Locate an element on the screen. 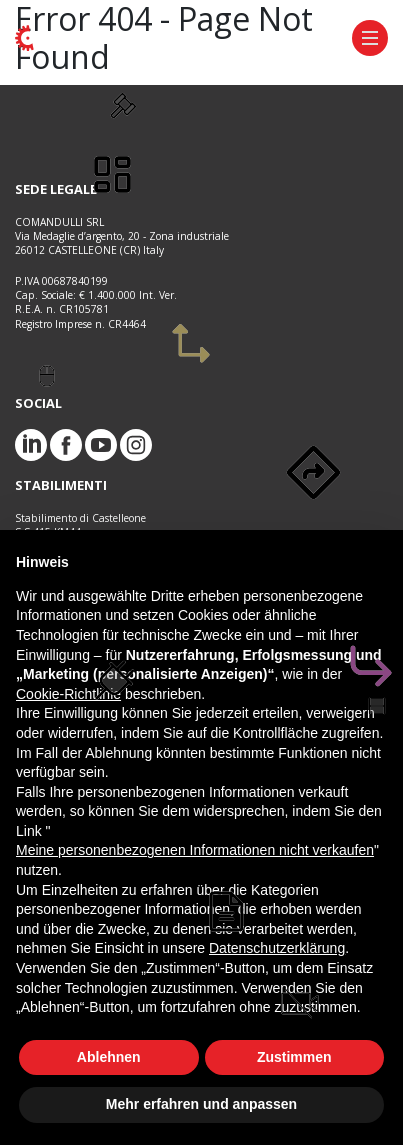 The image size is (403, 1145). access legal or terms of service information is located at coordinates (122, 106).